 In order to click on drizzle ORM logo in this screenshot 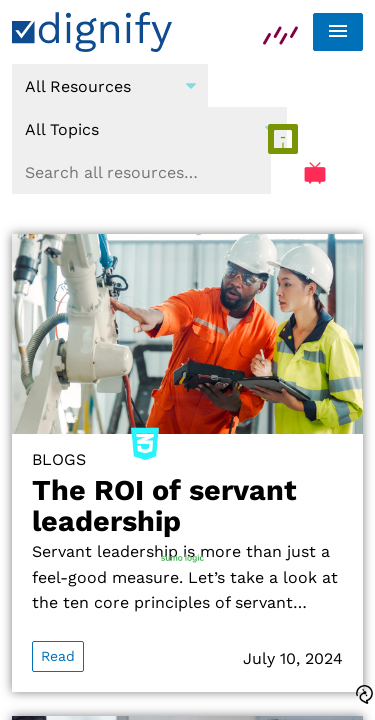, I will do `click(280, 35)`.